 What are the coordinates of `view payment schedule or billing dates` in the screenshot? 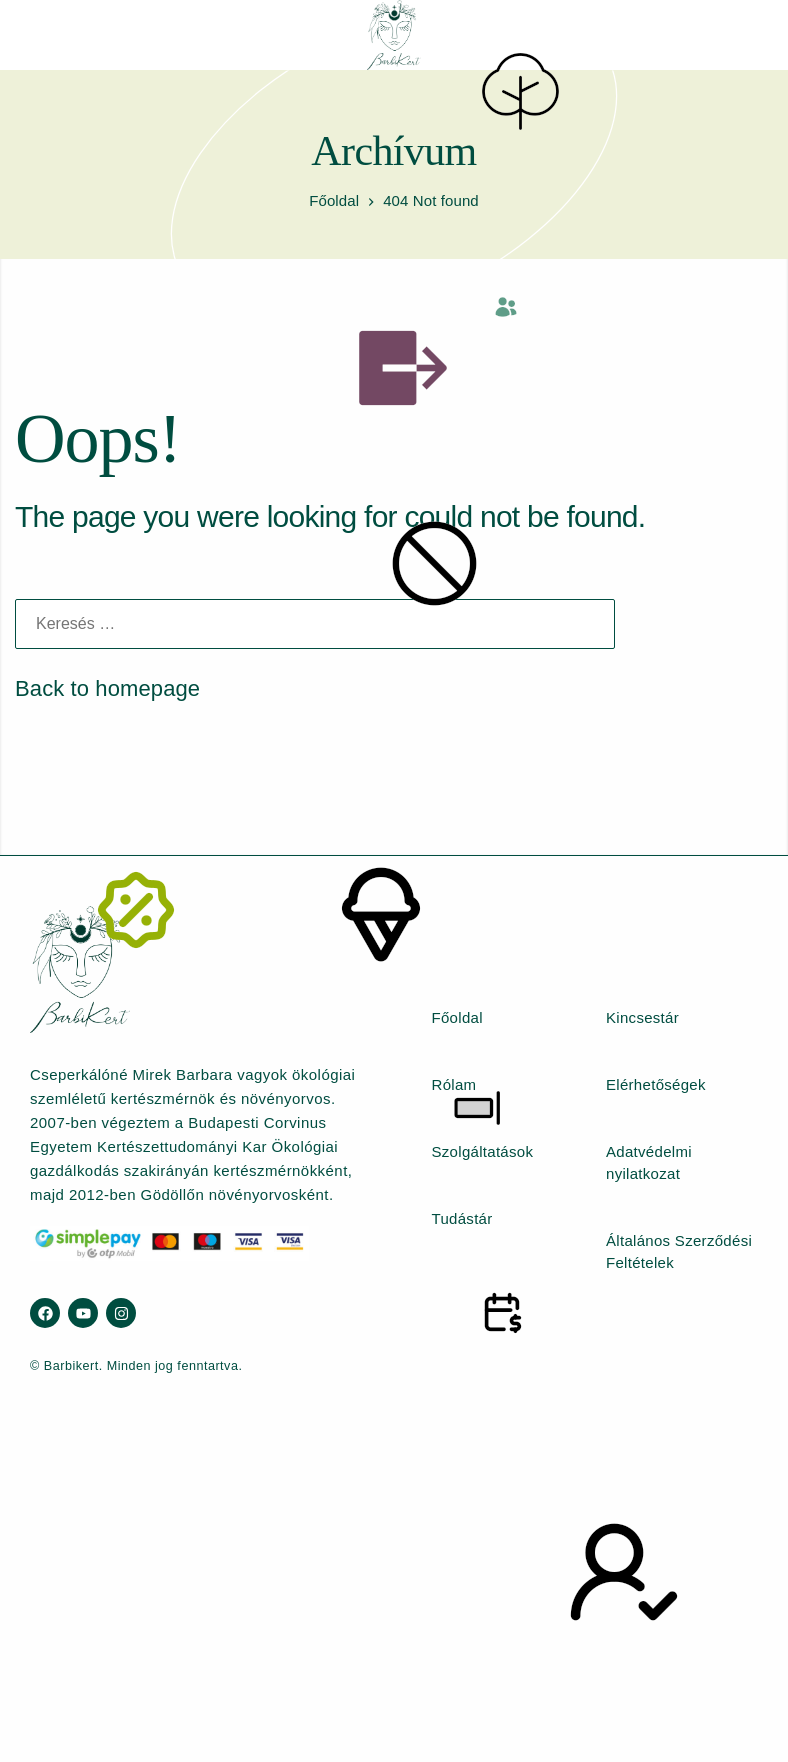 It's located at (502, 1312).